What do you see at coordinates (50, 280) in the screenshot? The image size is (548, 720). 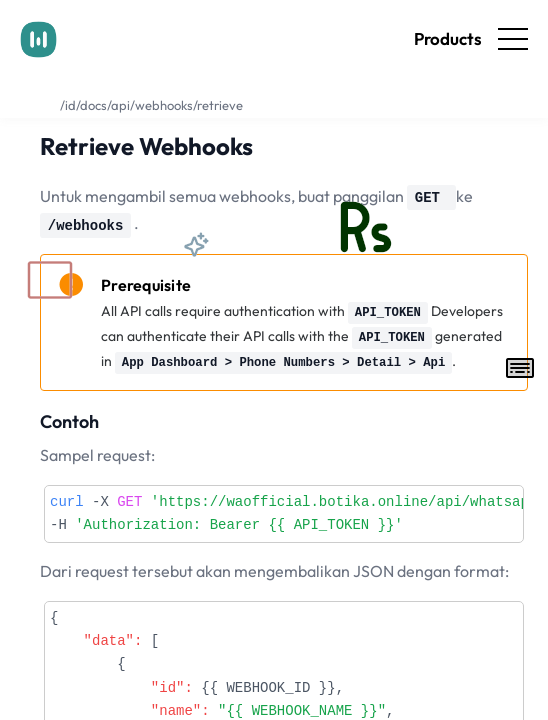 I see `select or crop a rectangular area` at bounding box center [50, 280].